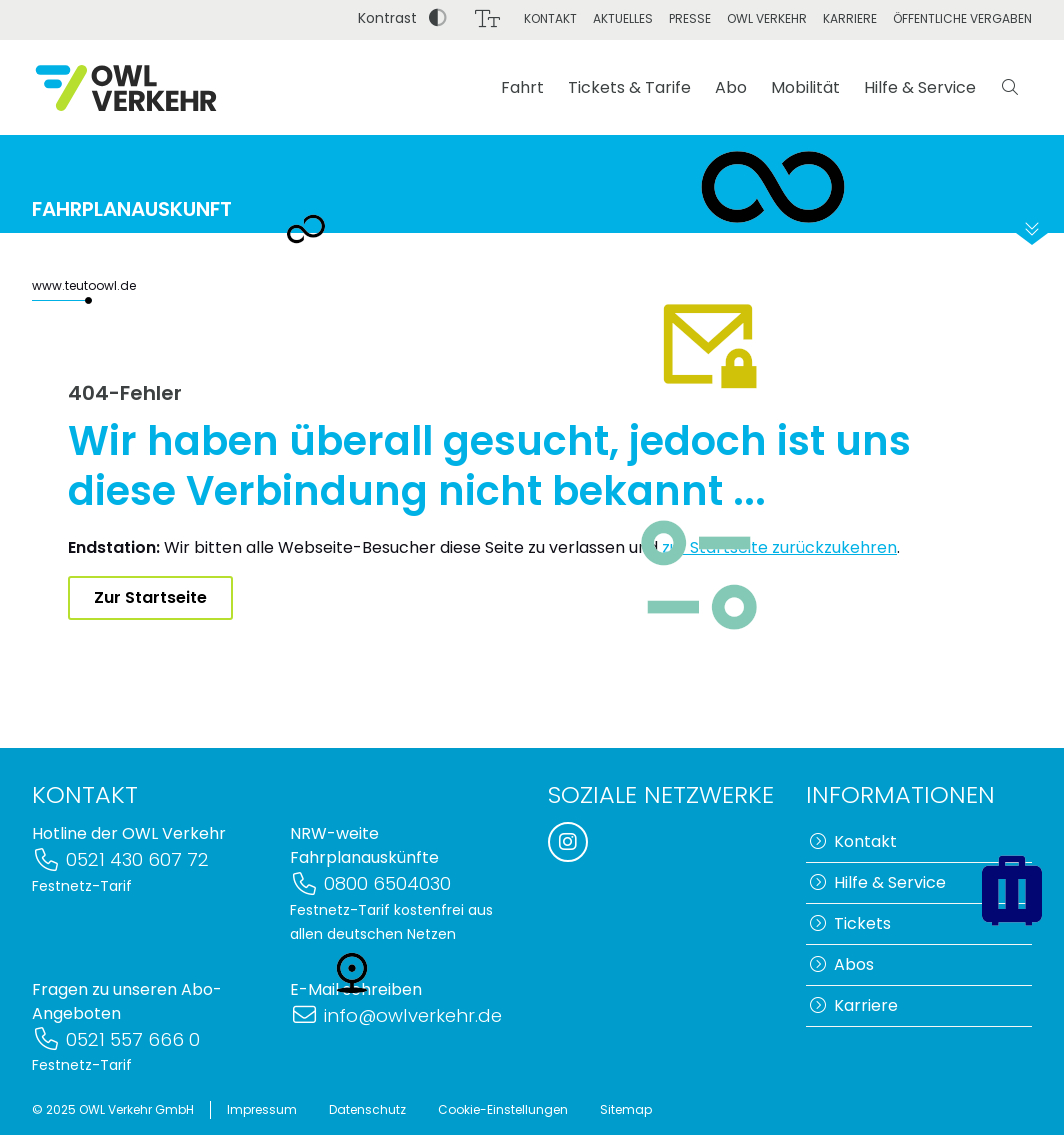  Describe the element at coordinates (306, 229) in the screenshot. I see `Fujitsu brand logo` at that location.